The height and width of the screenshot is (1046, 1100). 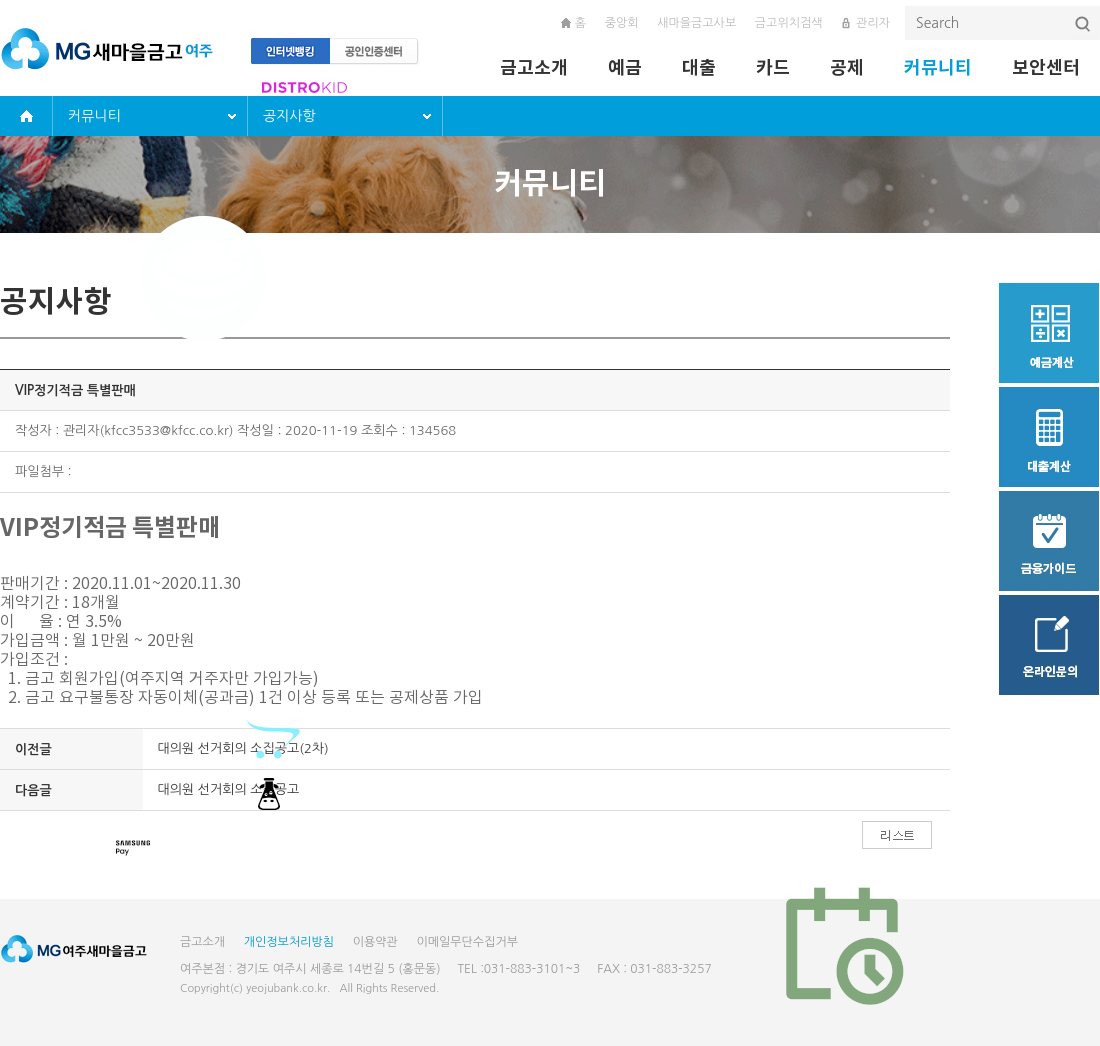 I want to click on pay with samsung pay, so click(x=133, y=848).